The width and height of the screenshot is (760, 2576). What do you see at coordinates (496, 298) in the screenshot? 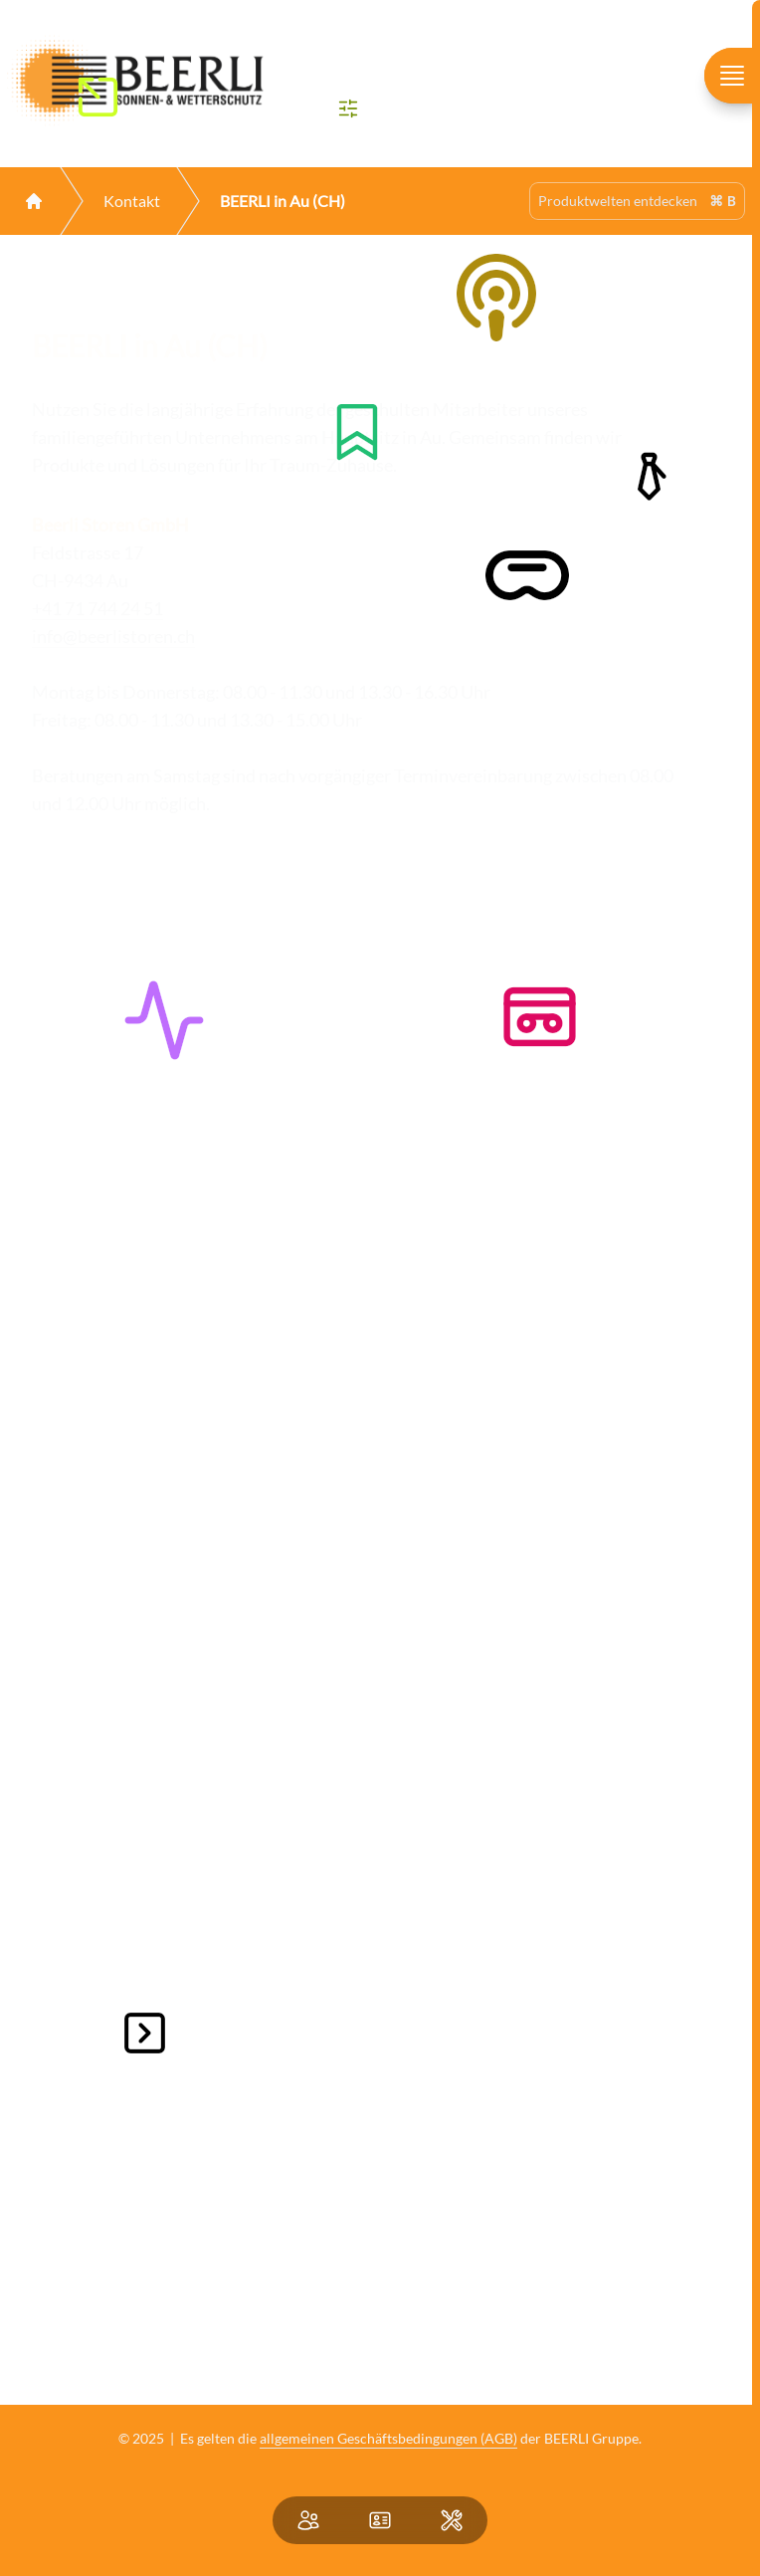
I see `access podcast library` at bounding box center [496, 298].